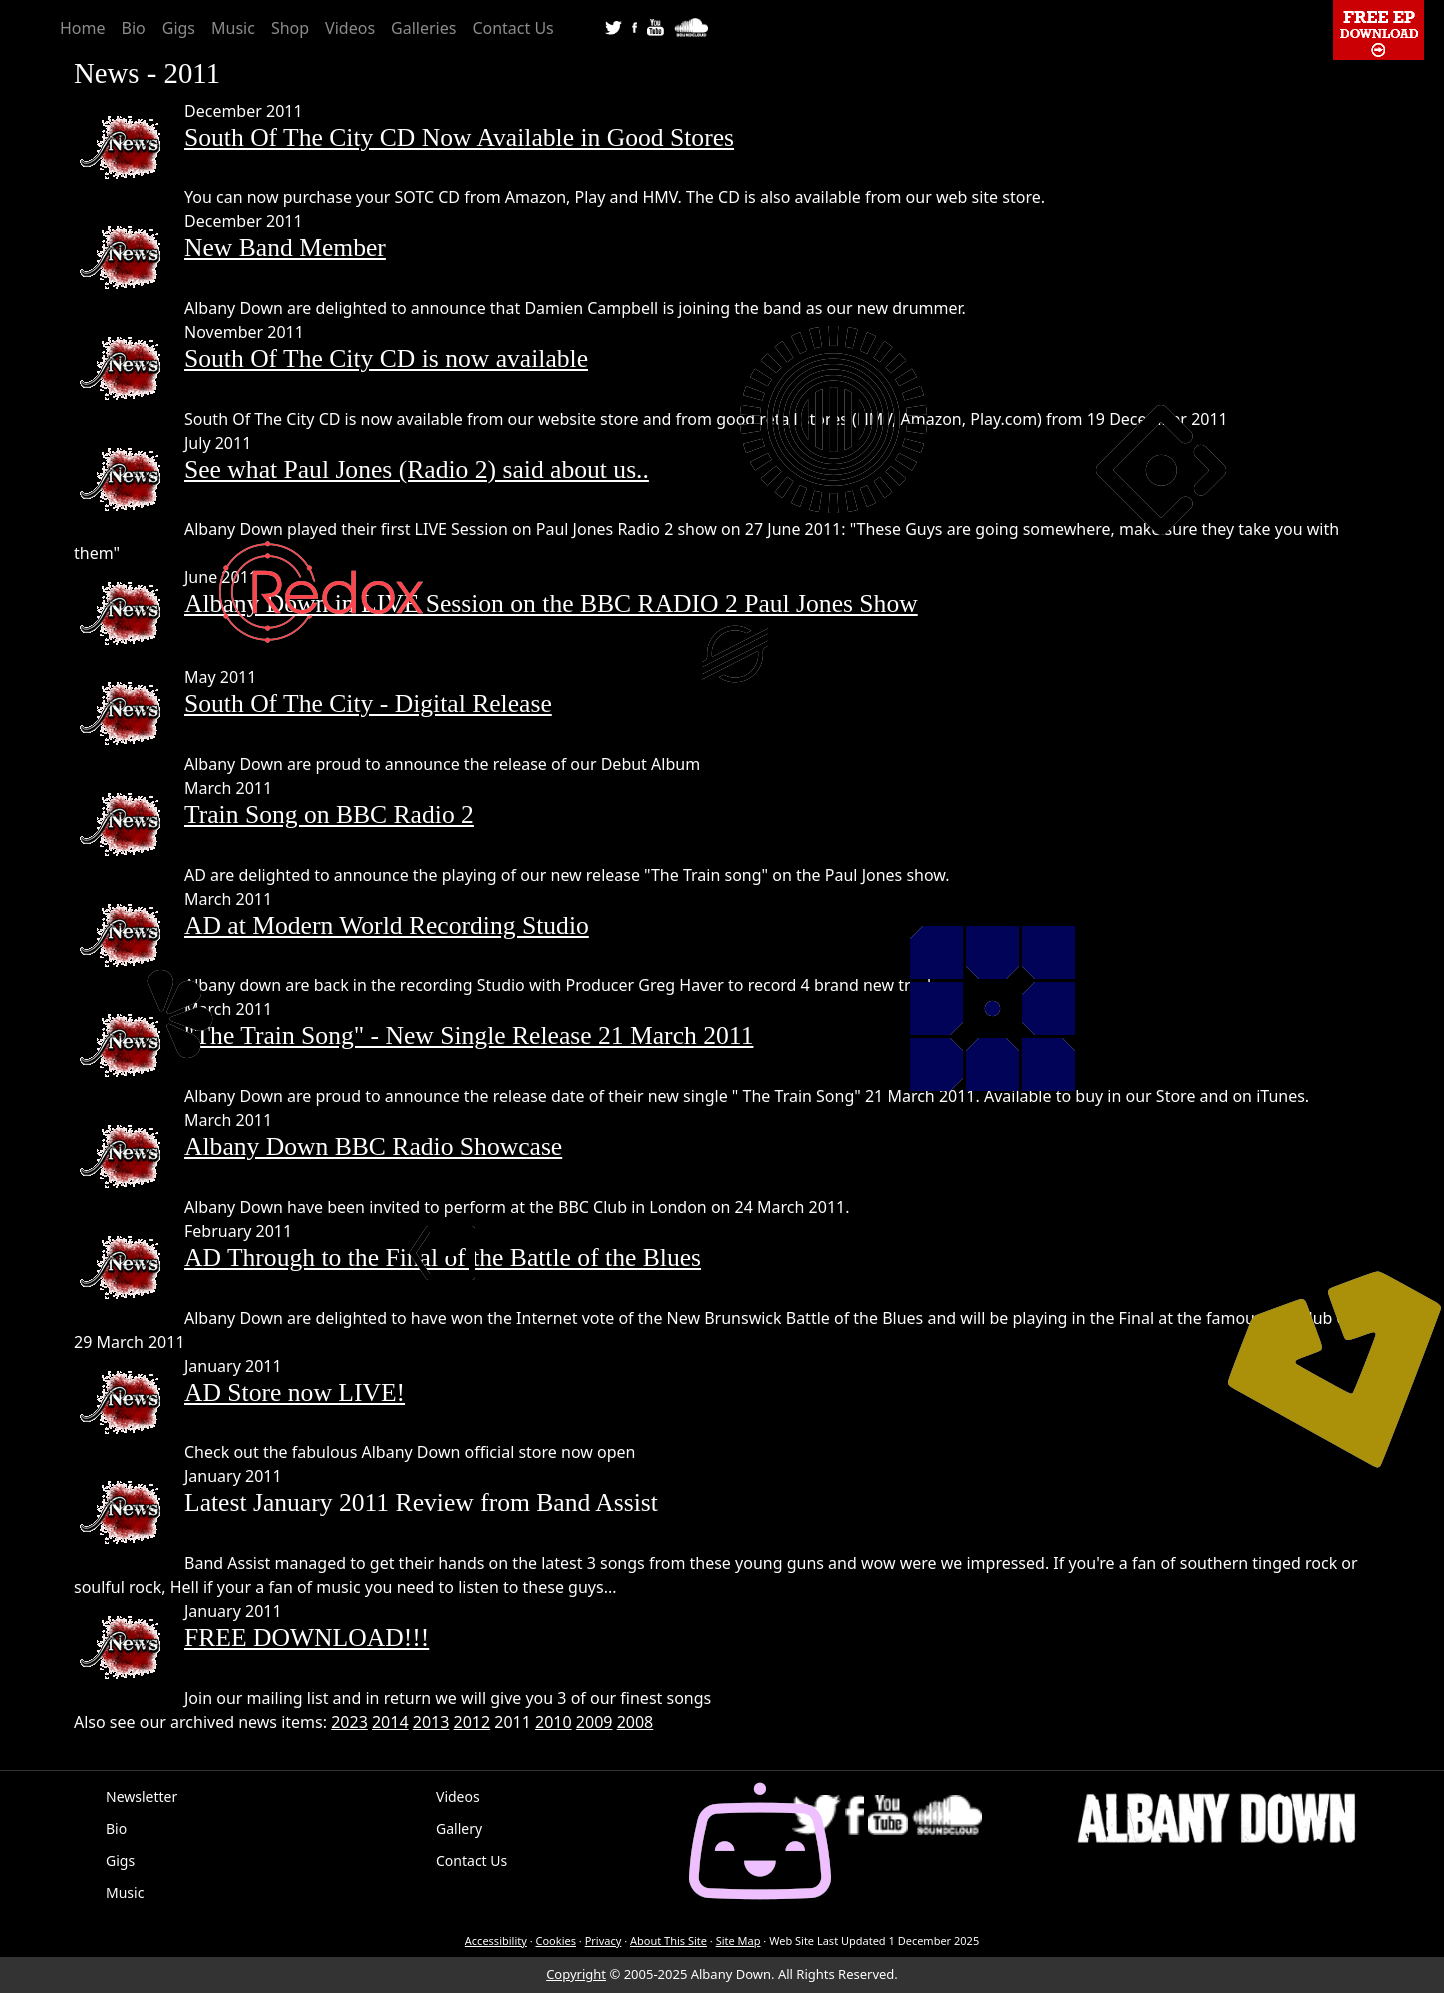 This screenshot has height=1993, width=1444. What do you see at coordinates (1161, 470) in the screenshot?
I see `navigate to Ant Design documentation or resources` at bounding box center [1161, 470].